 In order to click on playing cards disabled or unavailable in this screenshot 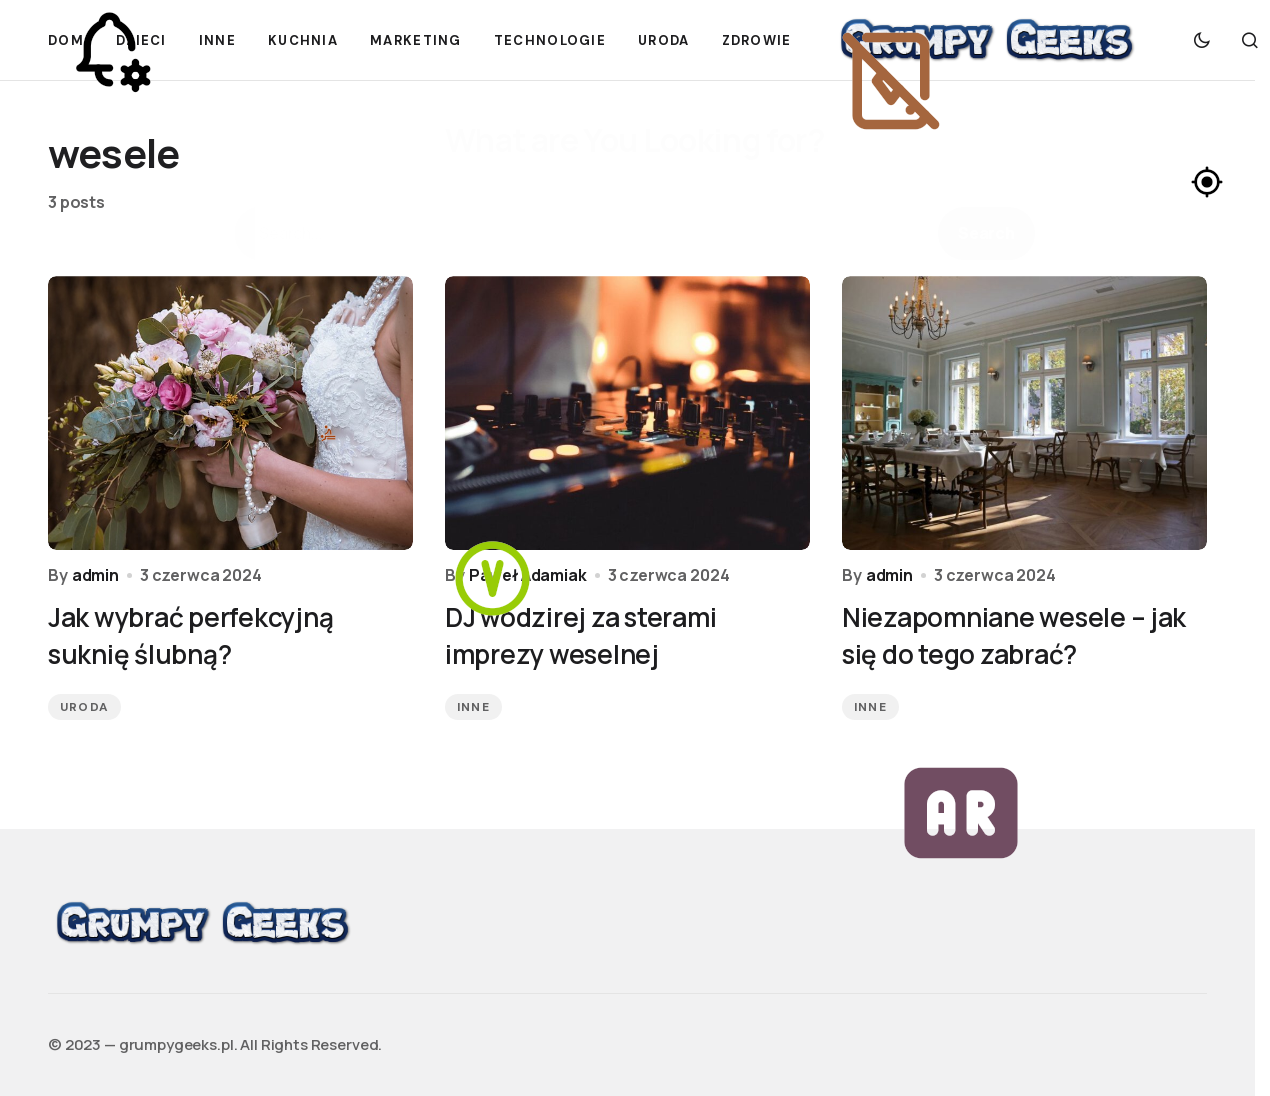, I will do `click(891, 81)`.